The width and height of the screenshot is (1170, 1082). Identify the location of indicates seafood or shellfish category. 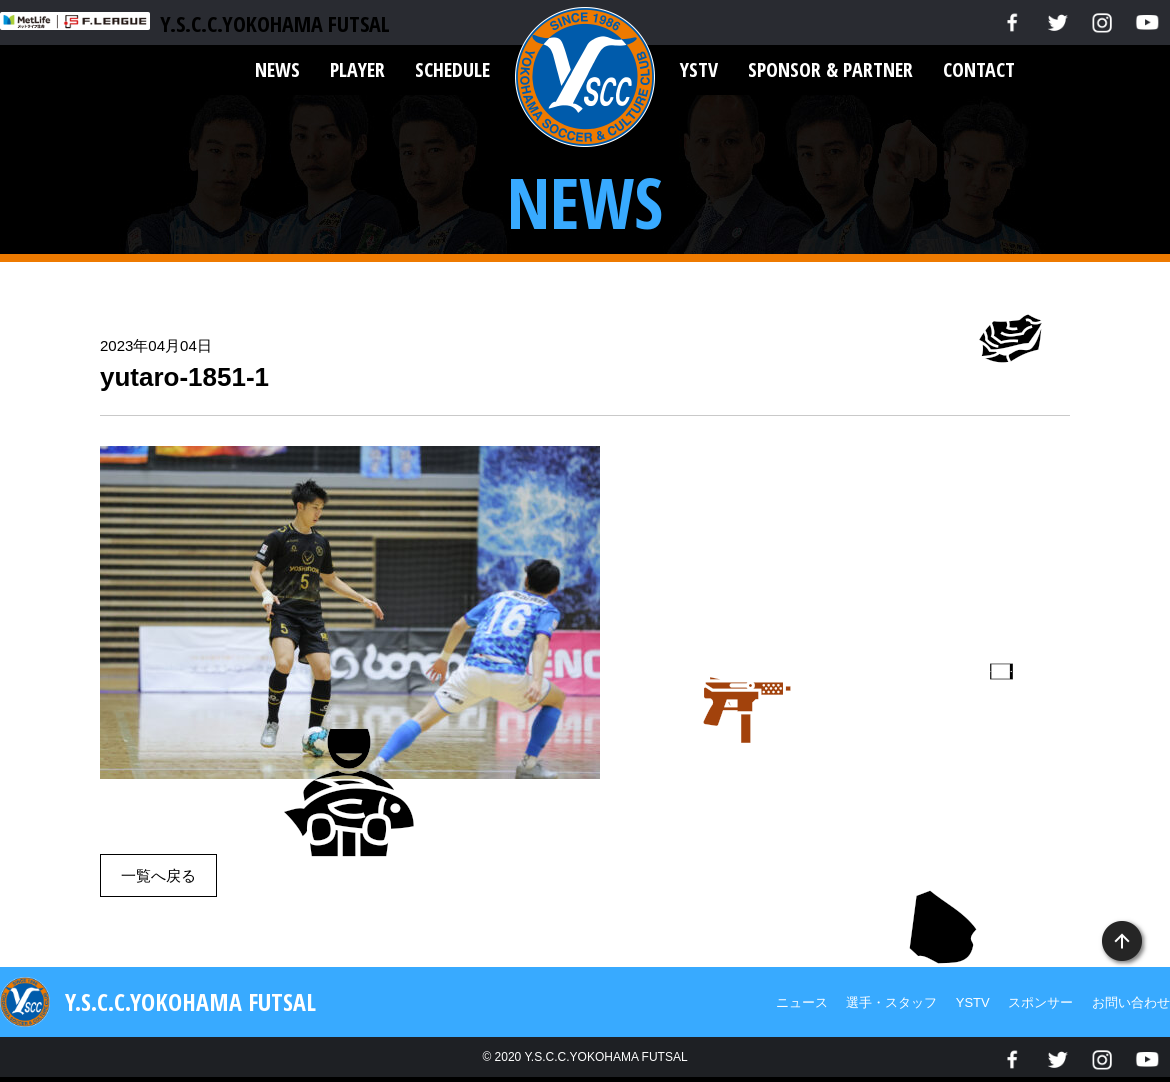
(1010, 338).